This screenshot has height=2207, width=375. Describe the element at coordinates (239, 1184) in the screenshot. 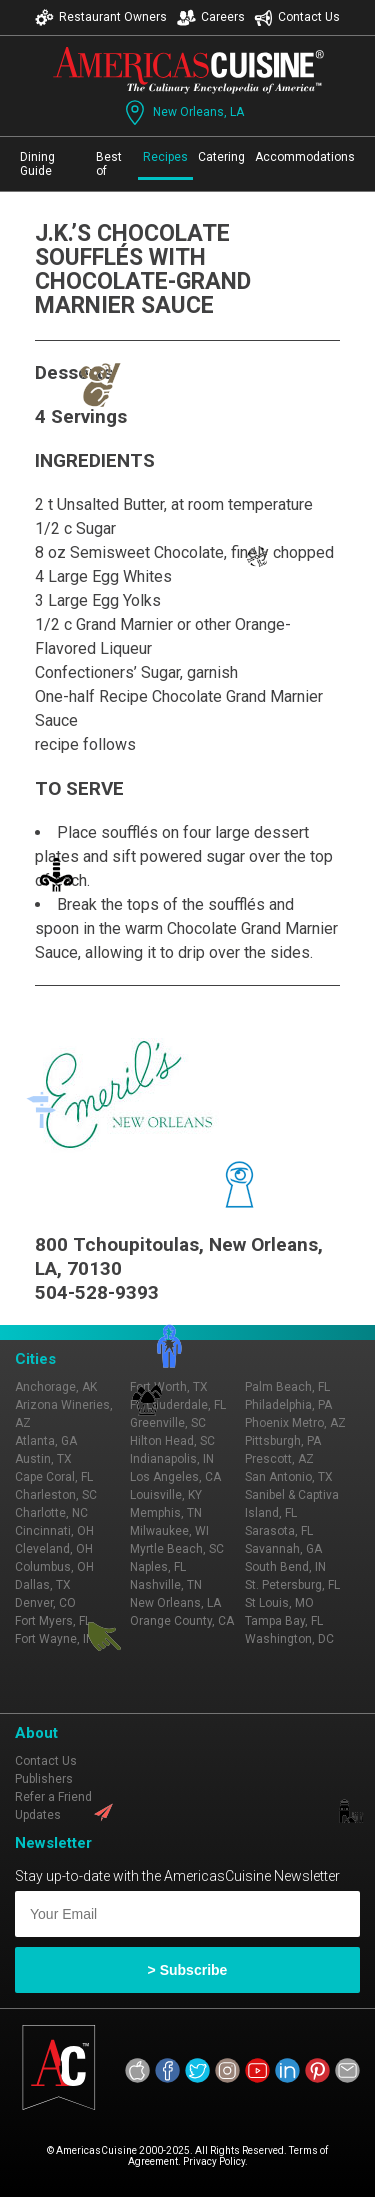

I see `indicates someone may be watching or monitoring activity` at that location.